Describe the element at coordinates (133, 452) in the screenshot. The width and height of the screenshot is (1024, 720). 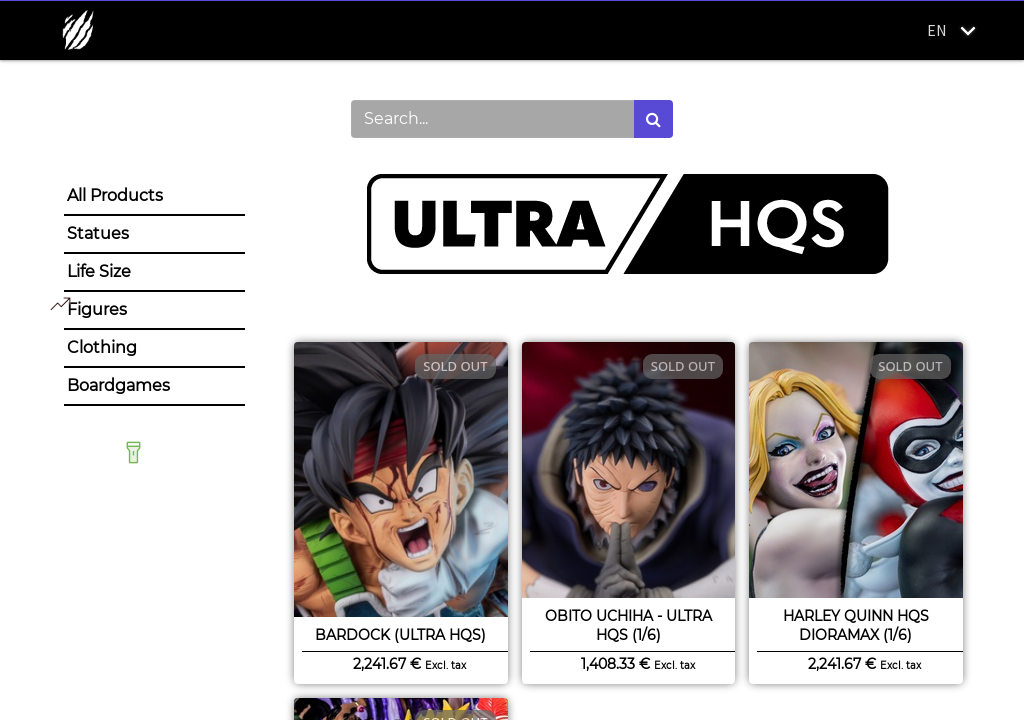
I see `toggle flashlight on/off` at that location.